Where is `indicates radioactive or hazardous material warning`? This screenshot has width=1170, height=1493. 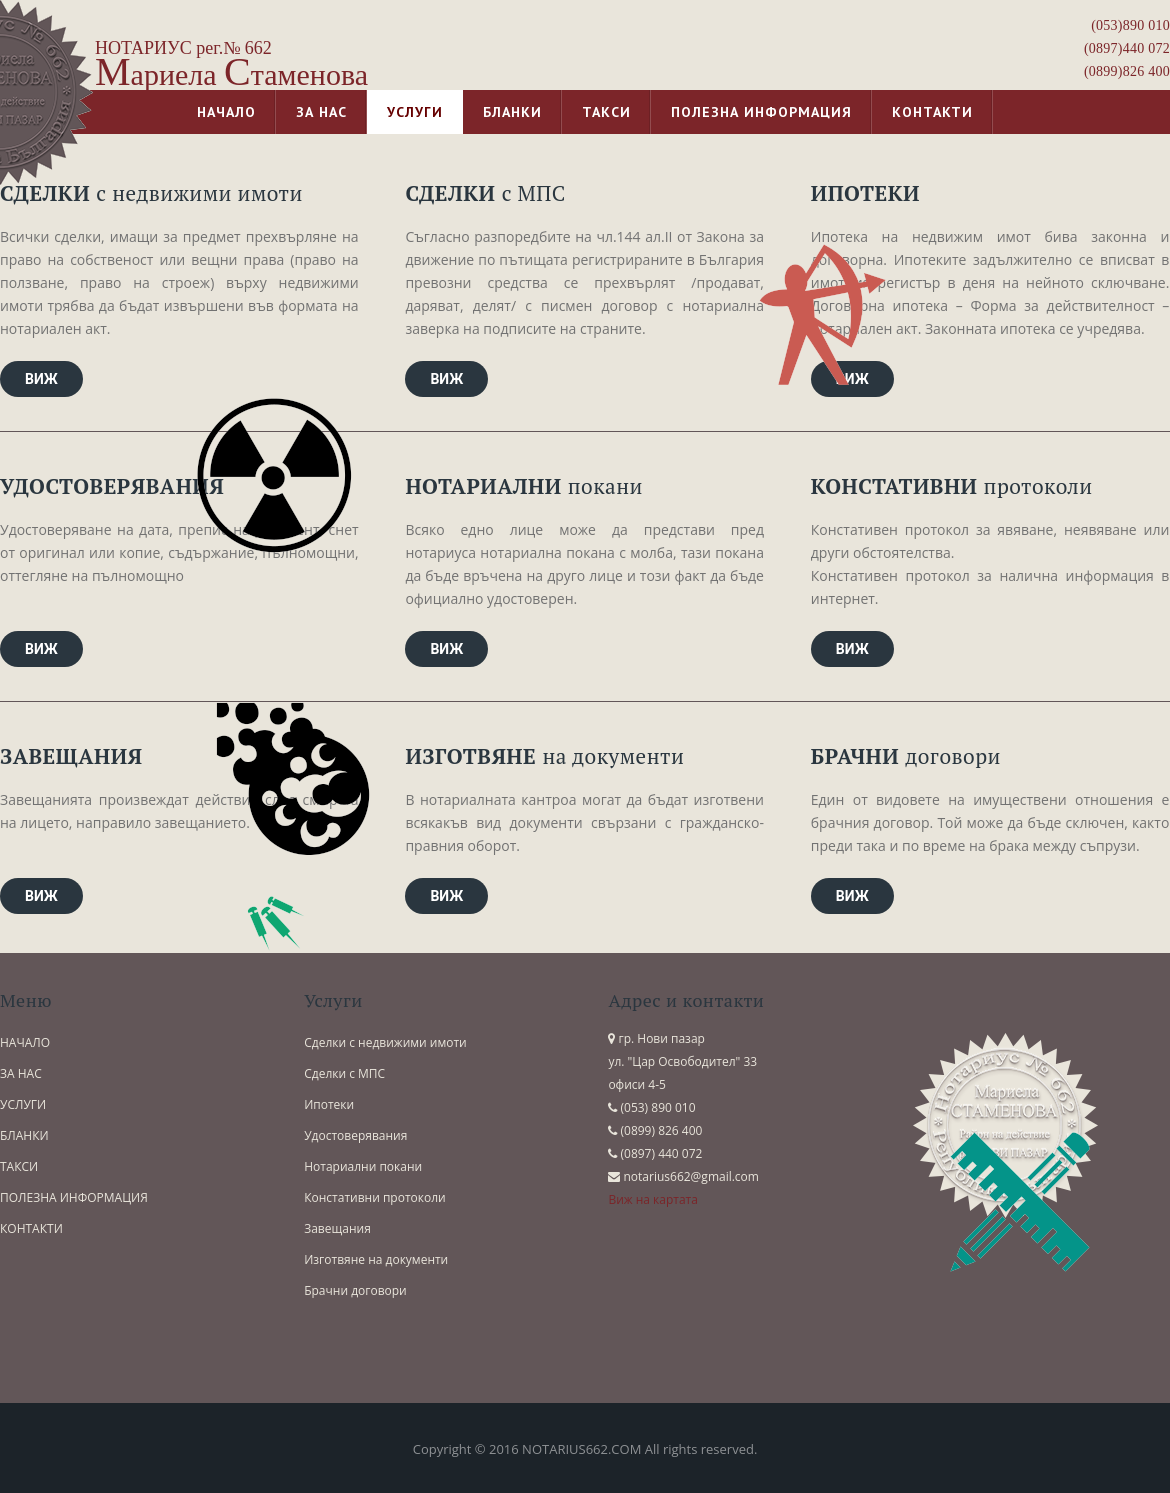 indicates radioactive or hazardous material warning is located at coordinates (275, 476).